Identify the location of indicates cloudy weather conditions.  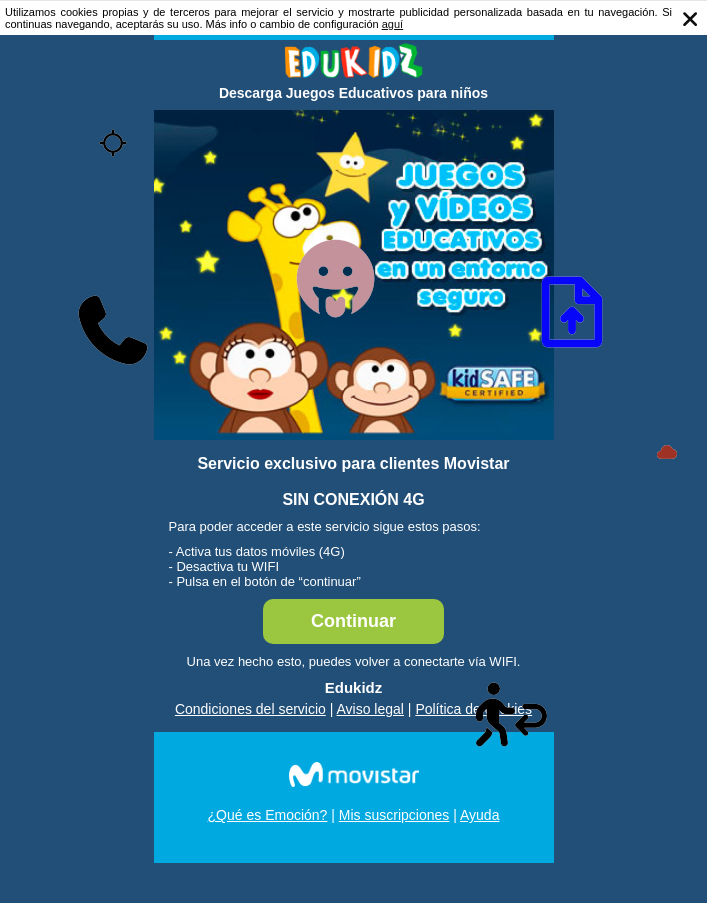
(667, 452).